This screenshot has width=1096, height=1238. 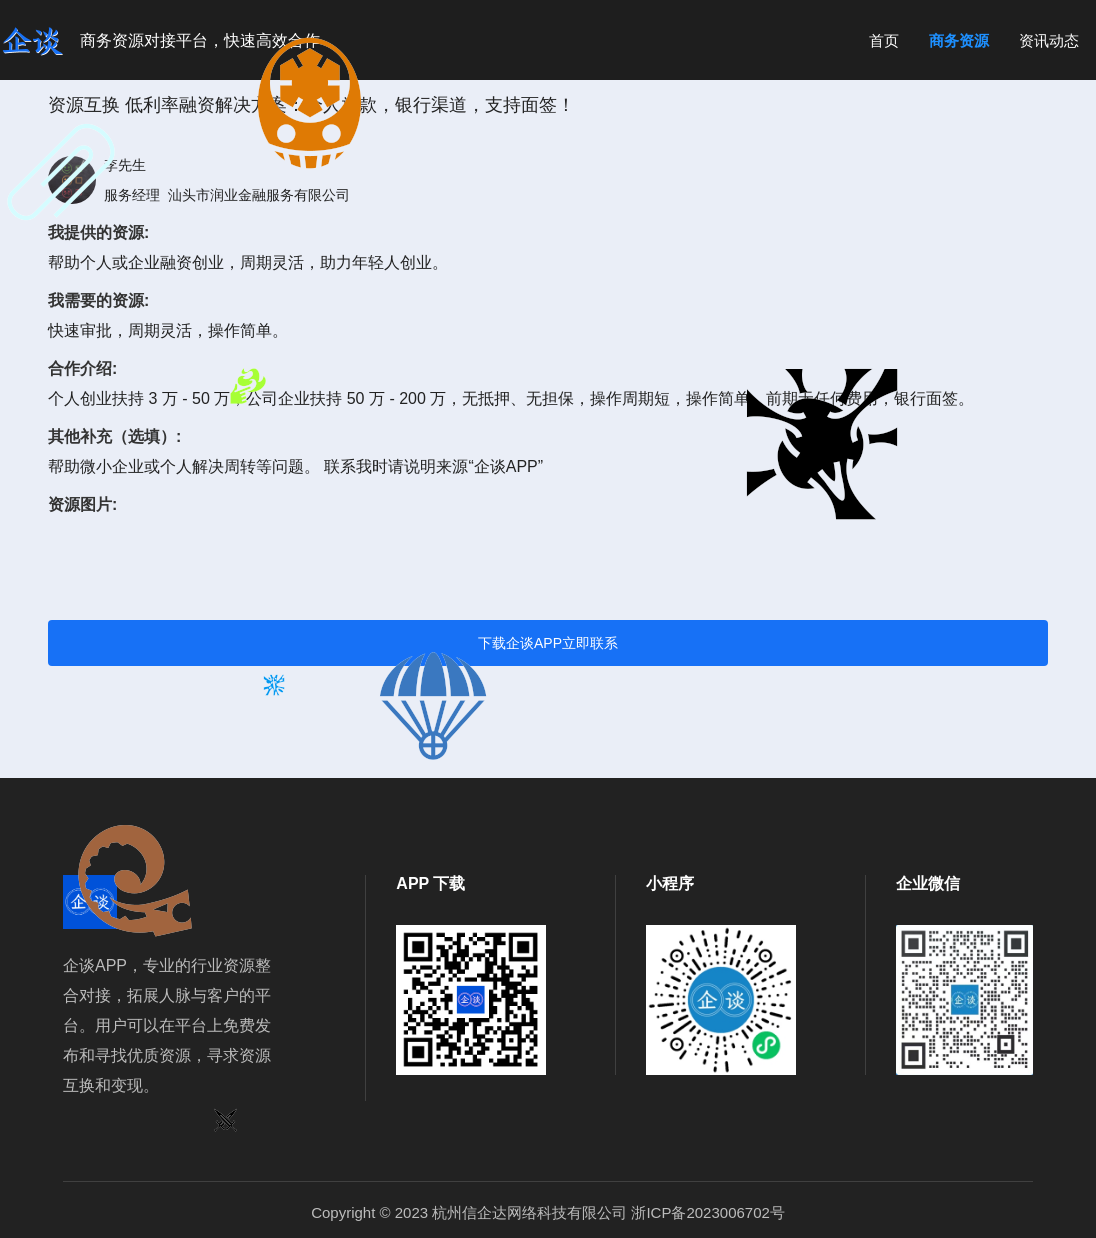 I want to click on access dragon or mythical creature content, so click(x=134, y=881).